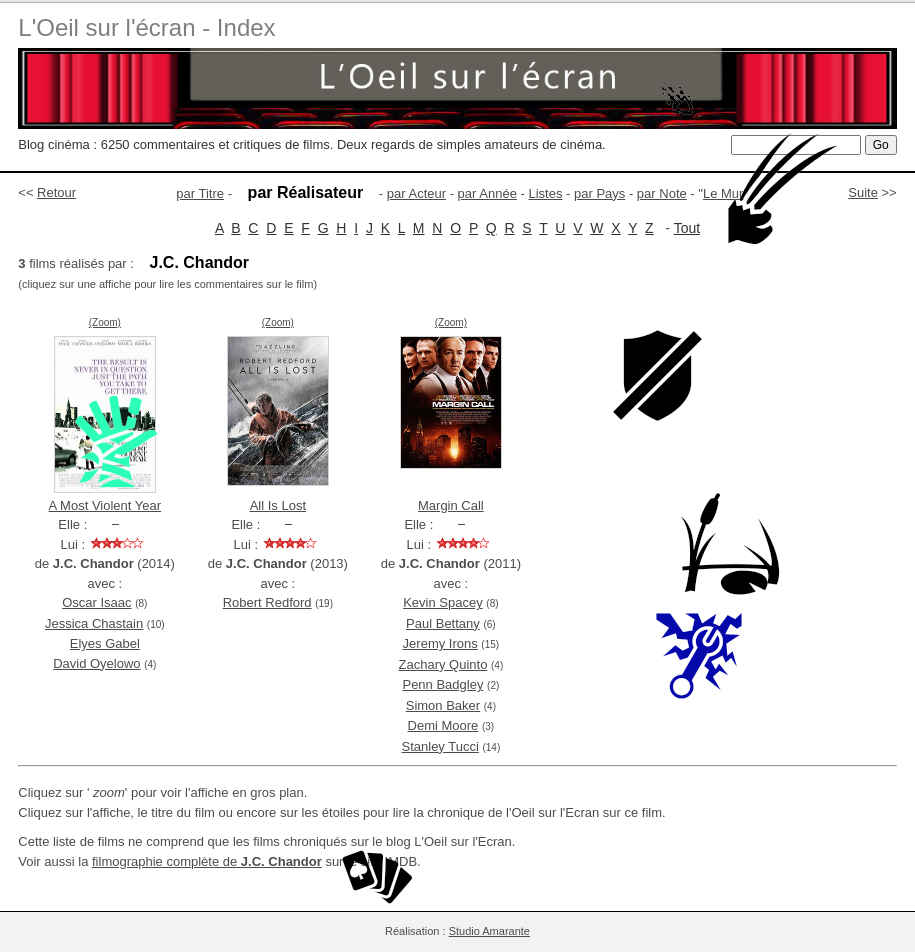 Image resolution: width=915 pixels, height=952 pixels. Describe the element at coordinates (677, 99) in the screenshot. I see `equip poison-tipped arrow or projectile` at that location.